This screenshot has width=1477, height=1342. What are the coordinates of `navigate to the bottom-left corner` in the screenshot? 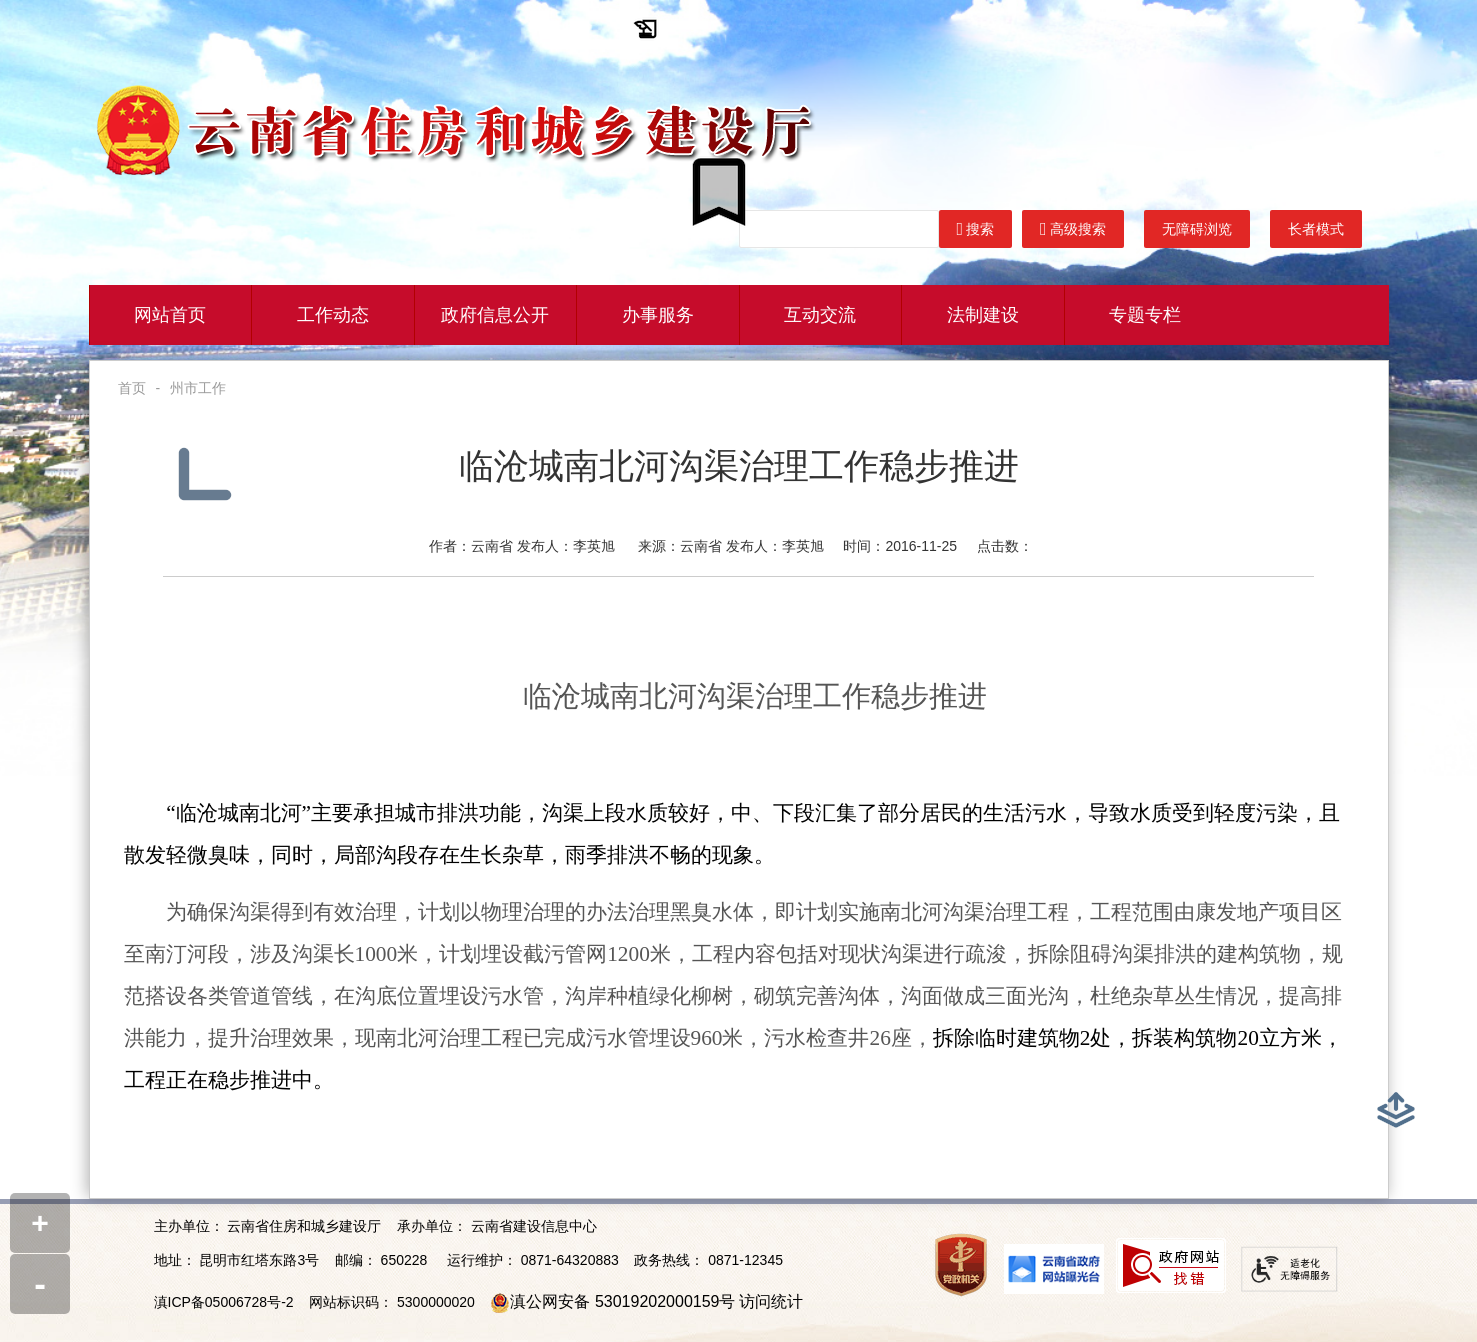 It's located at (205, 474).